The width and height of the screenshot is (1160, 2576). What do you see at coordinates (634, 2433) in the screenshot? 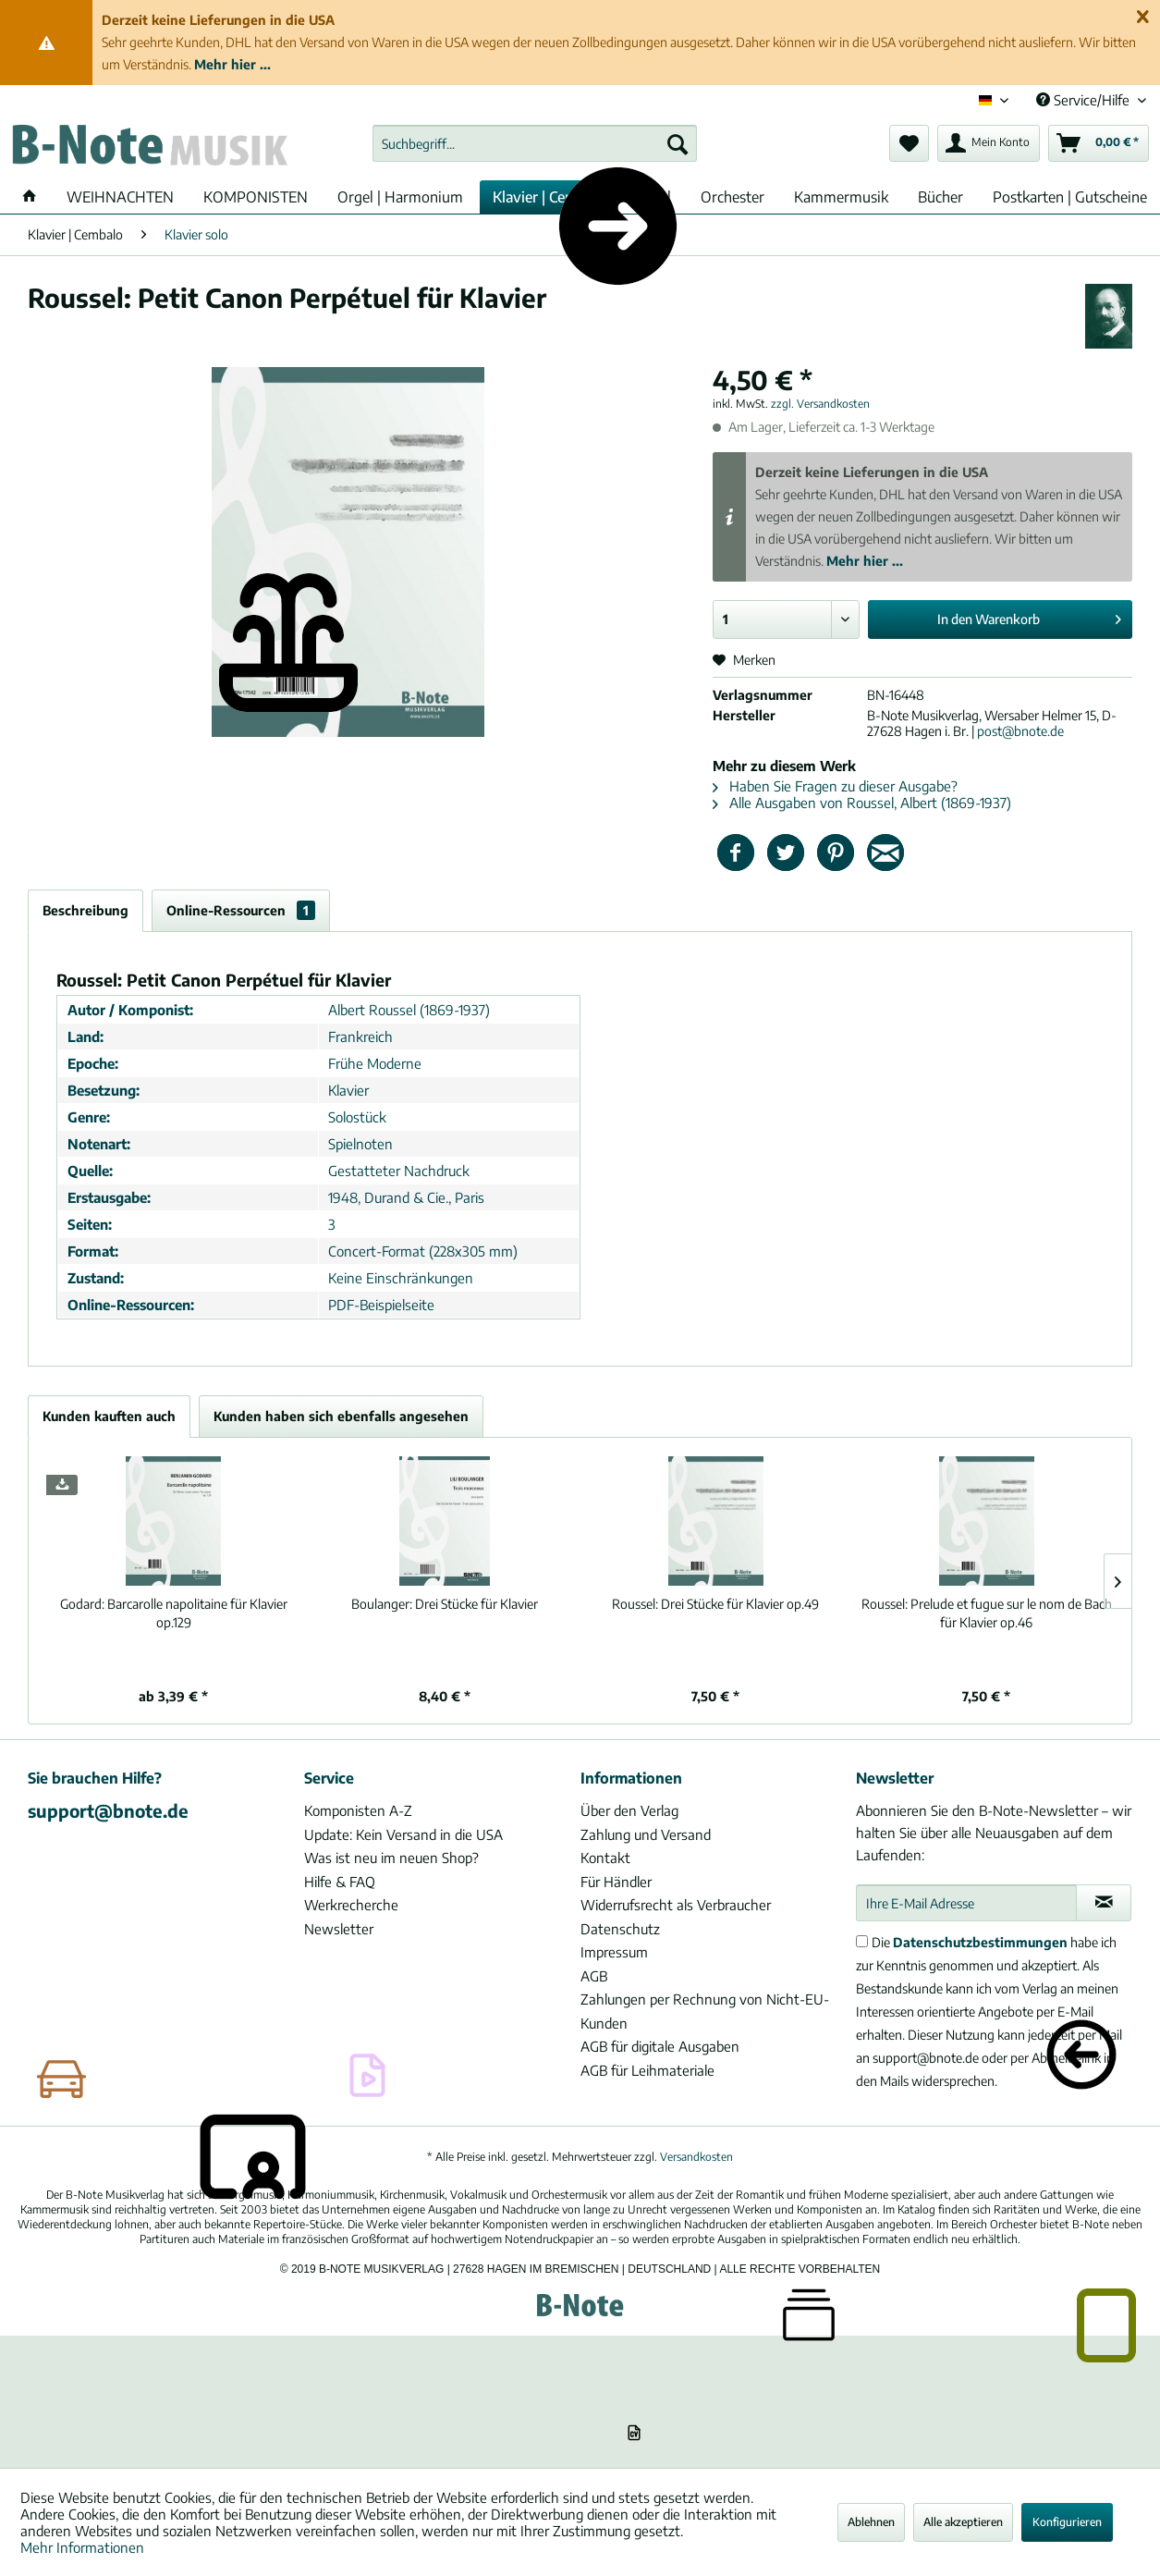
I see `view or upload your resume` at bounding box center [634, 2433].